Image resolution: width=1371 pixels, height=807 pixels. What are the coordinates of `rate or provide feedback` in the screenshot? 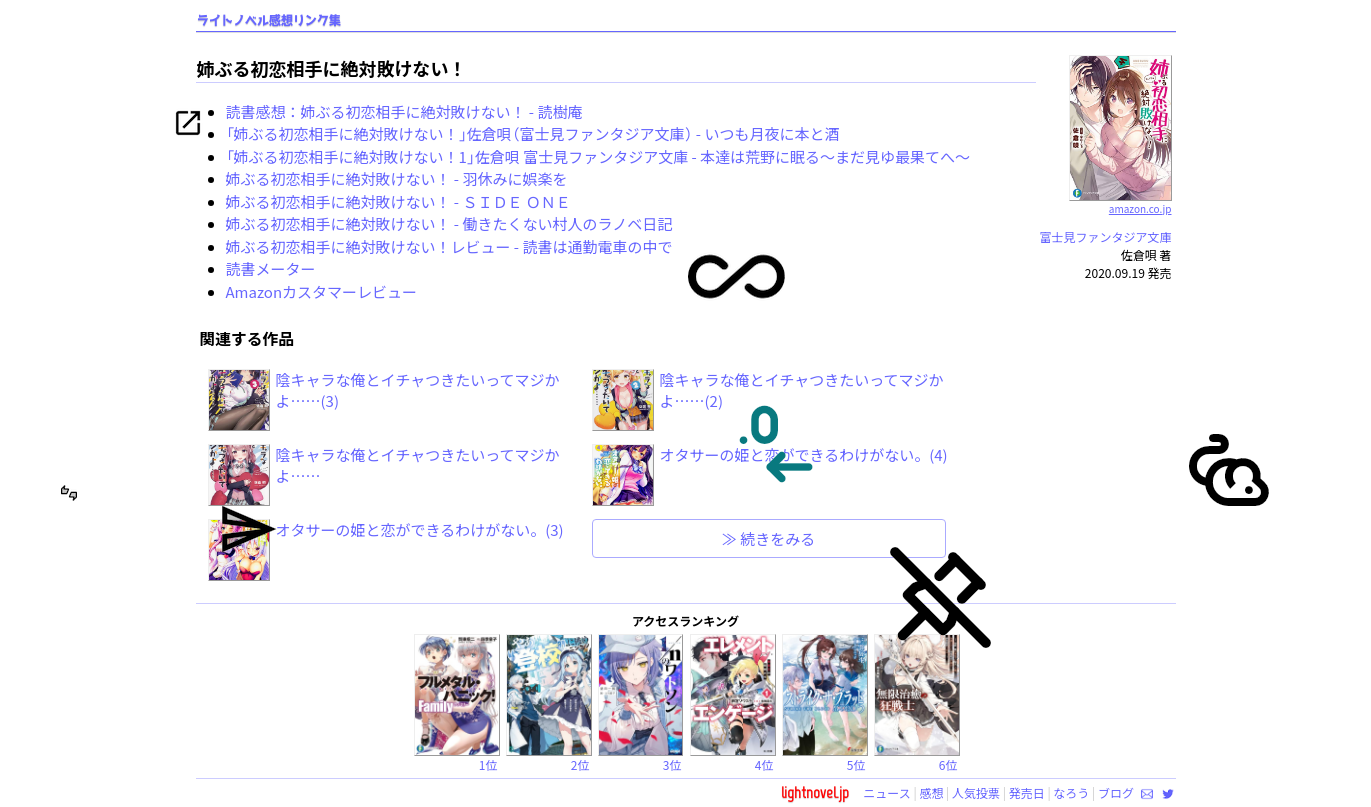 It's located at (69, 493).